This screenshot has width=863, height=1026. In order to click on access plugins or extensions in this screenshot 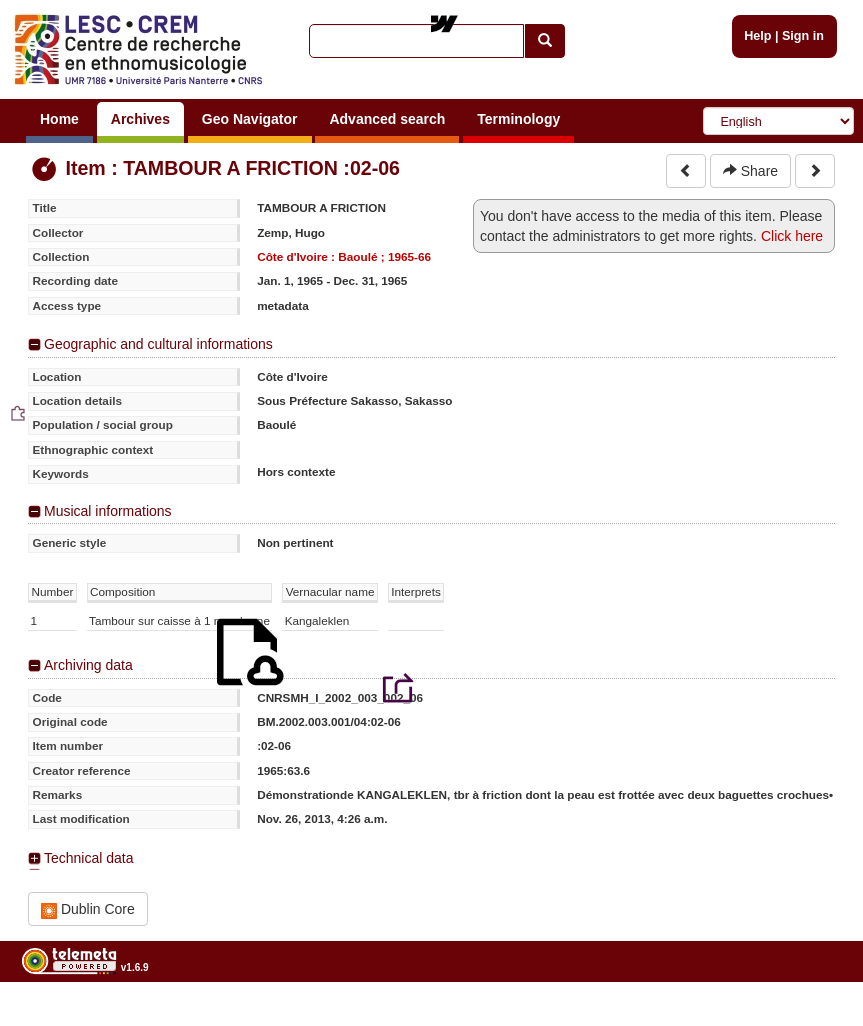, I will do `click(18, 414)`.